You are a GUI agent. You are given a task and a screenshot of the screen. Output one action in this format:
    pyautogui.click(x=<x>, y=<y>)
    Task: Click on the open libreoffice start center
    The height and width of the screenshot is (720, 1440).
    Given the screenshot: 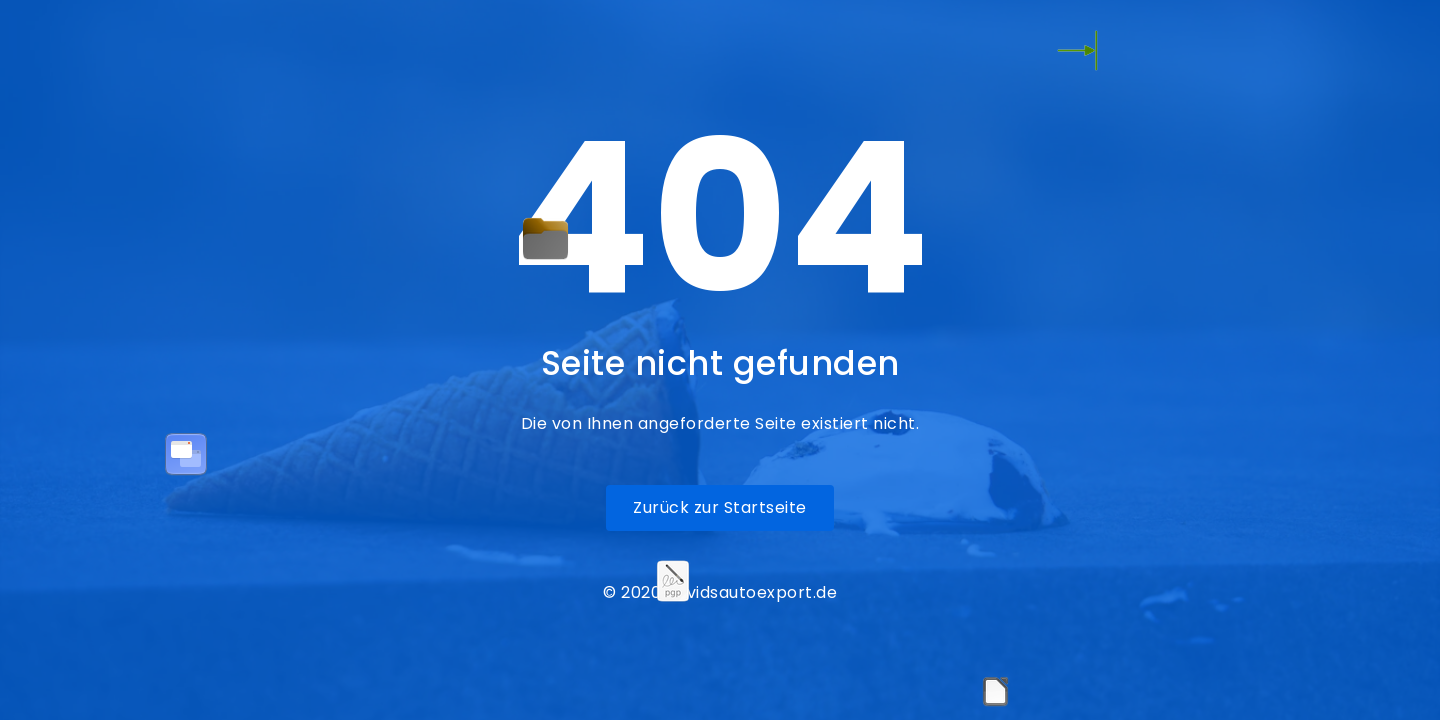 What is the action you would take?
    pyautogui.click(x=995, y=691)
    